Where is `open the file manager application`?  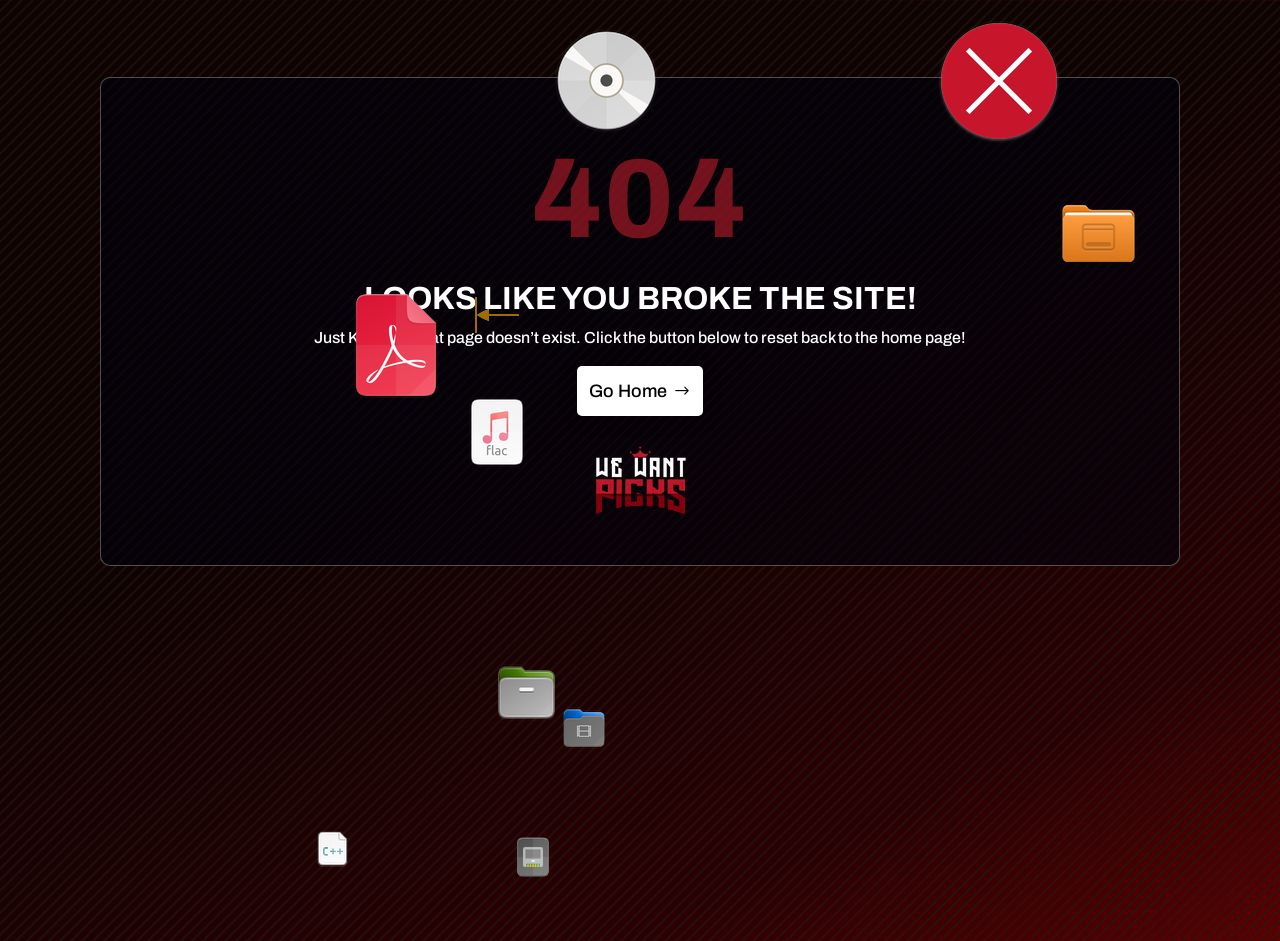
open the file manager application is located at coordinates (526, 692).